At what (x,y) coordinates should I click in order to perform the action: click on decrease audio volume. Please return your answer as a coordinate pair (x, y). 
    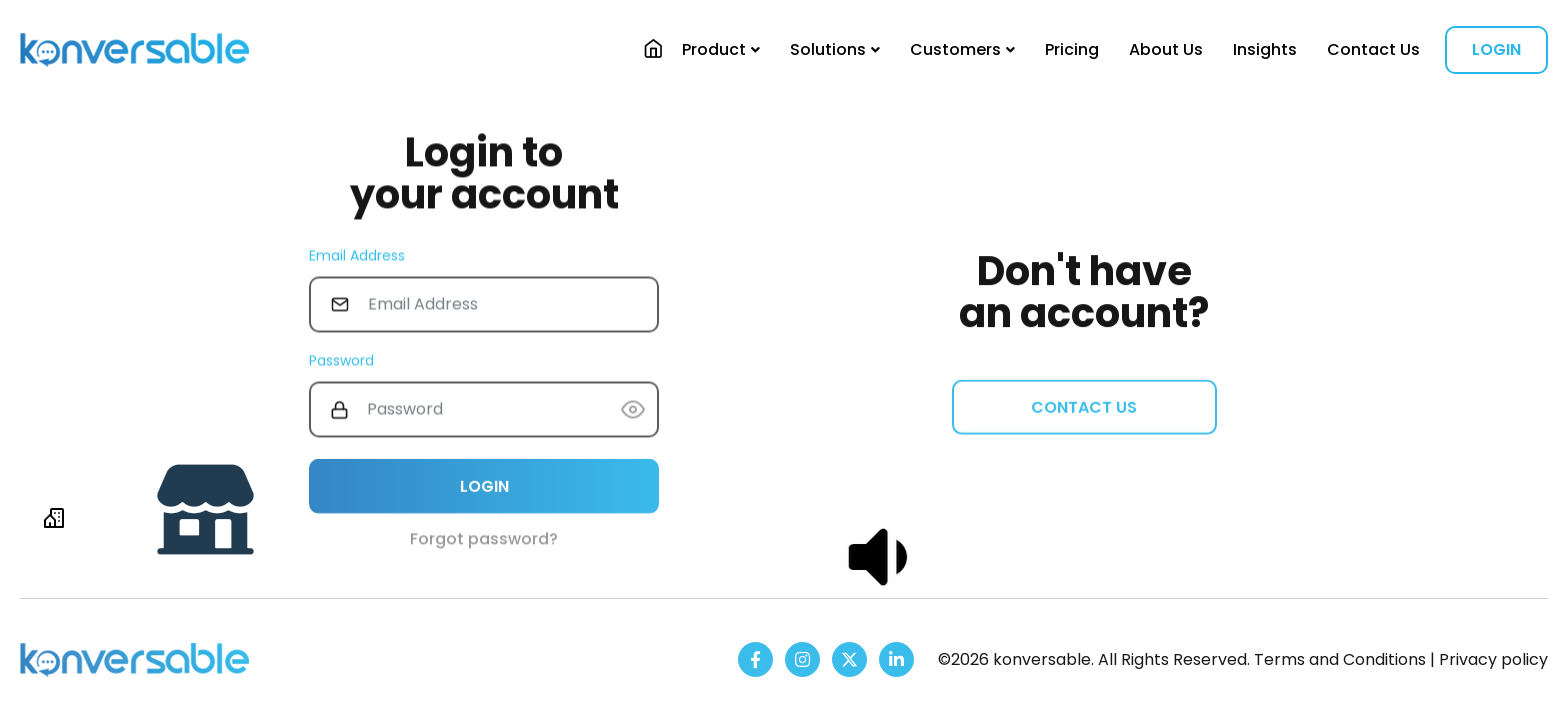
    Looking at the image, I should click on (879, 557).